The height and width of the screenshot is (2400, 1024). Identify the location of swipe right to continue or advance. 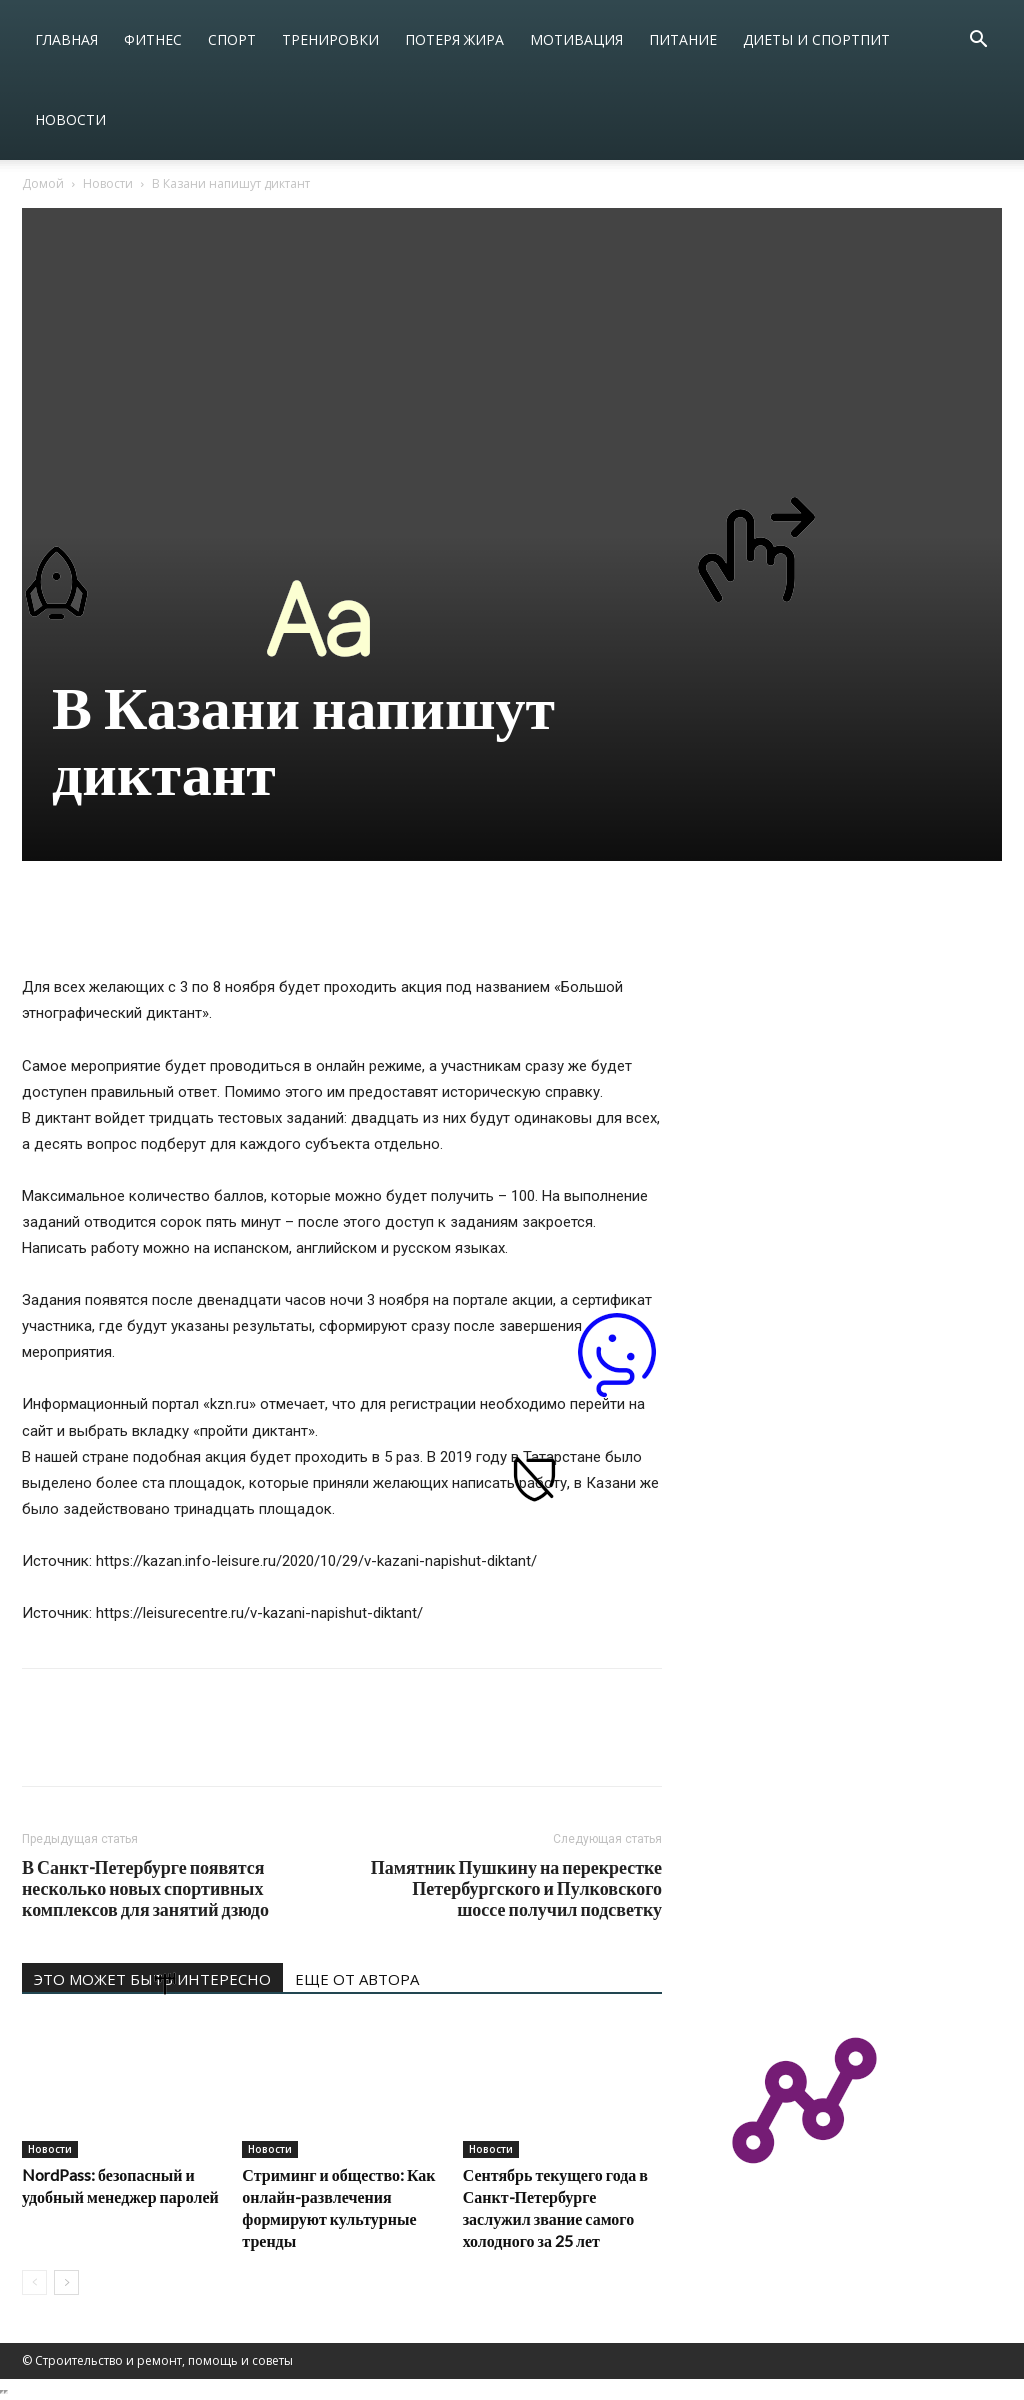
(750, 553).